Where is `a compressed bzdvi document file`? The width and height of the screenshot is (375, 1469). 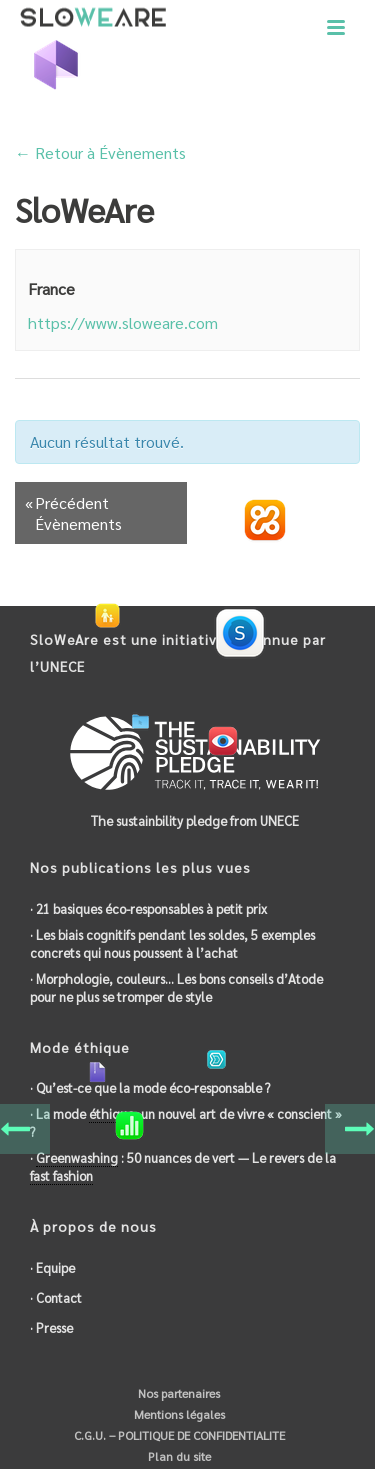
a compressed bzdvi document file is located at coordinates (97, 1072).